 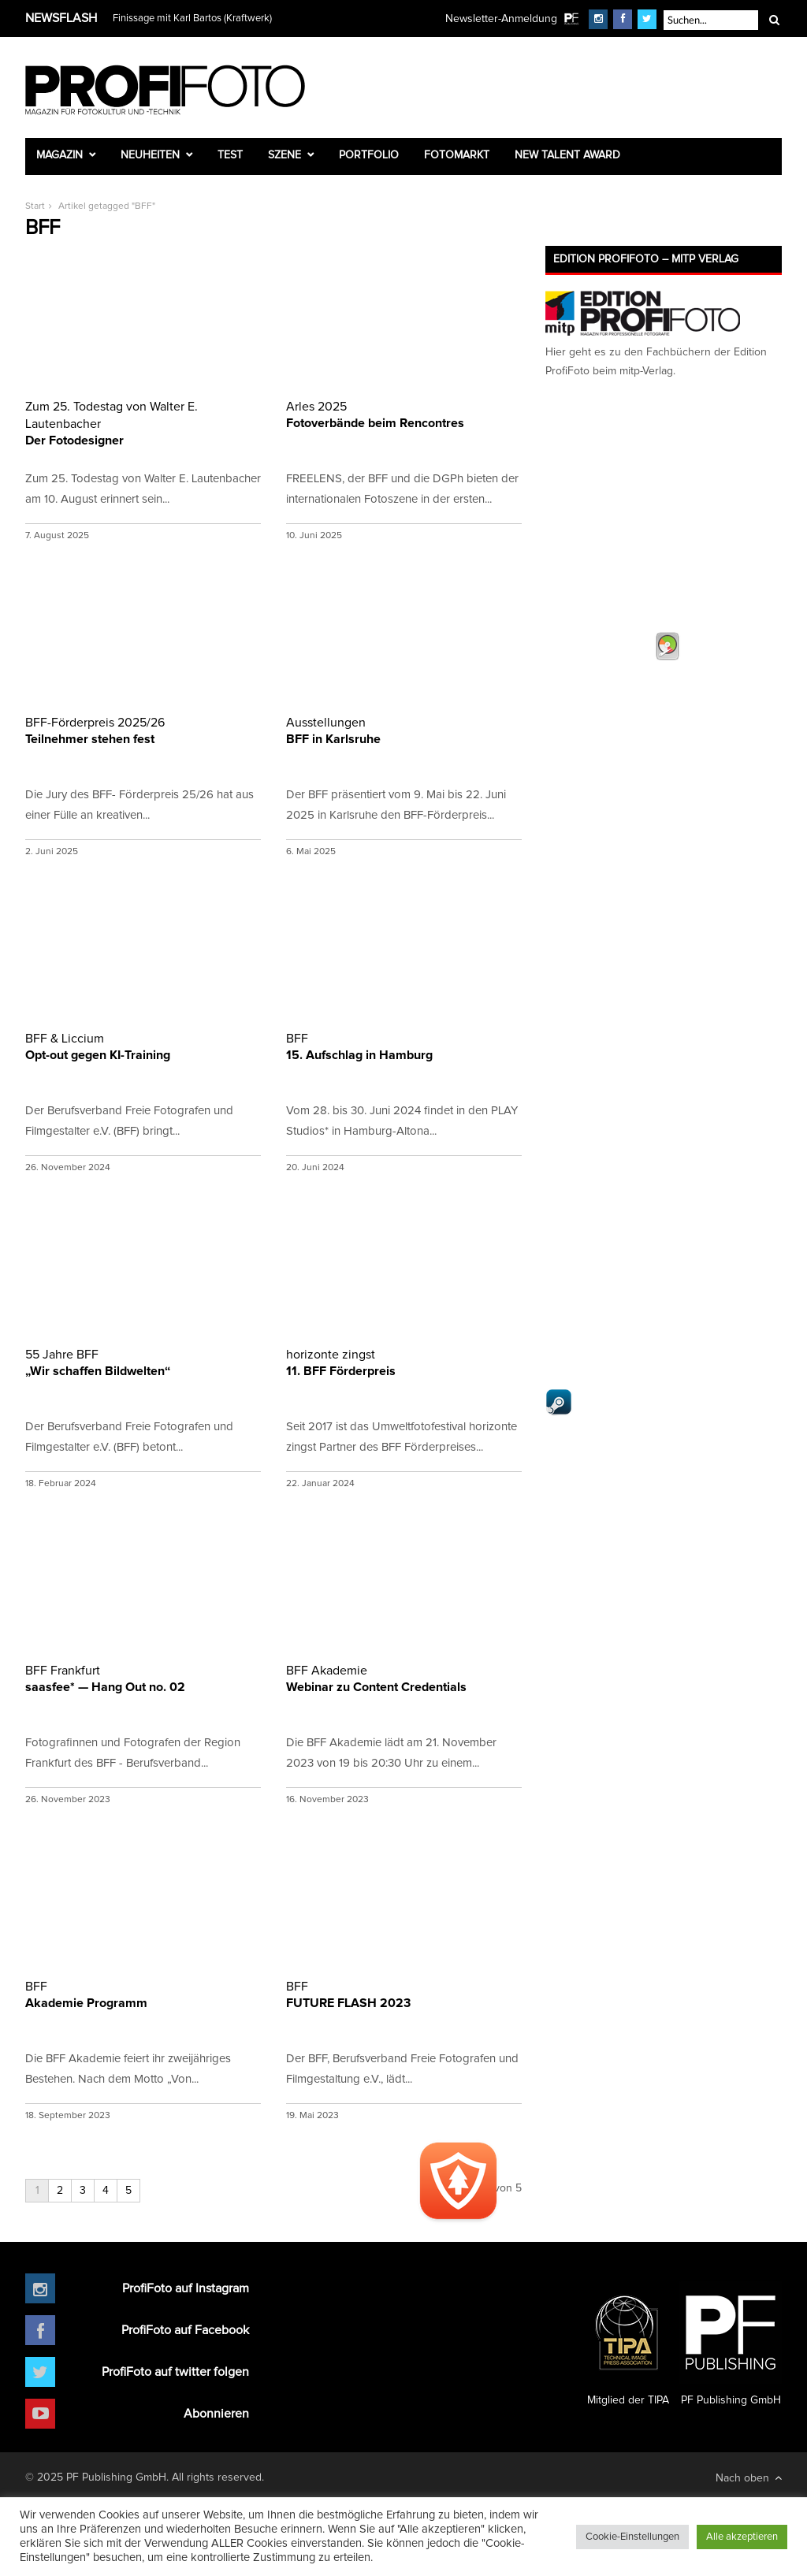 I want to click on open firewatch app, so click(x=458, y=2180).